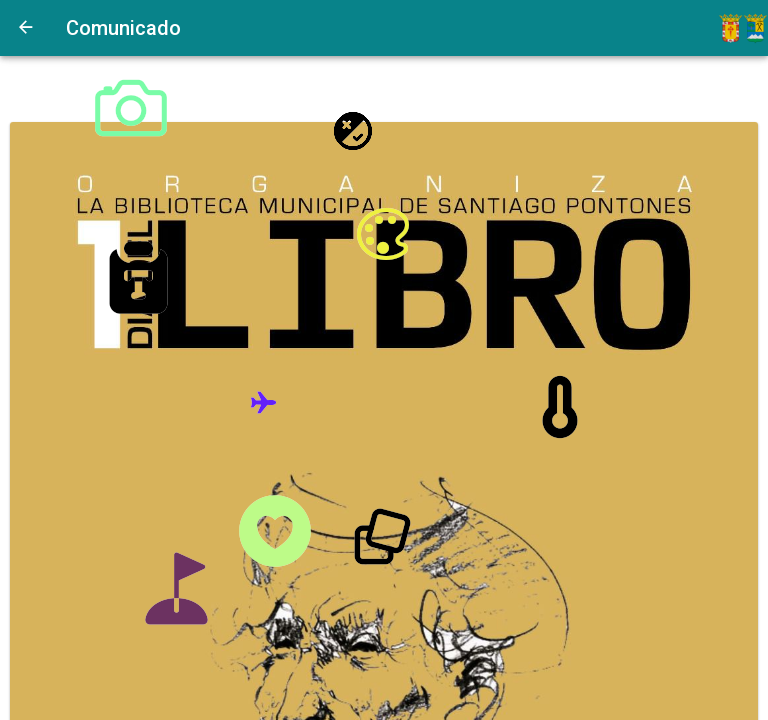 This screenshot has width=768, height=720. Describe the element at coordinates (382, 536) in the screenshot. I see `swipe to switch between cards or items` at that location.